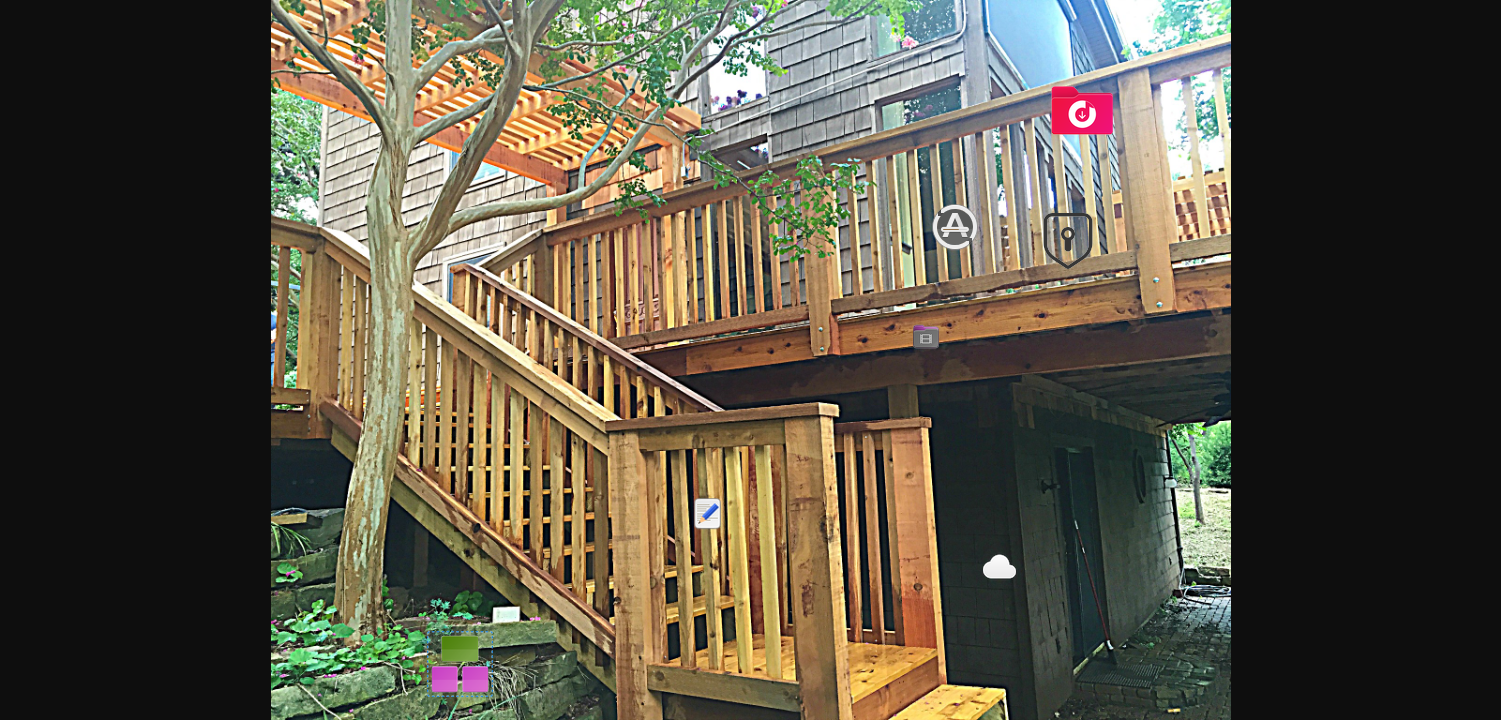  Describe the element at coordinates (955, 227) in the screenshot. I see `open the software update notifier app` at that location.